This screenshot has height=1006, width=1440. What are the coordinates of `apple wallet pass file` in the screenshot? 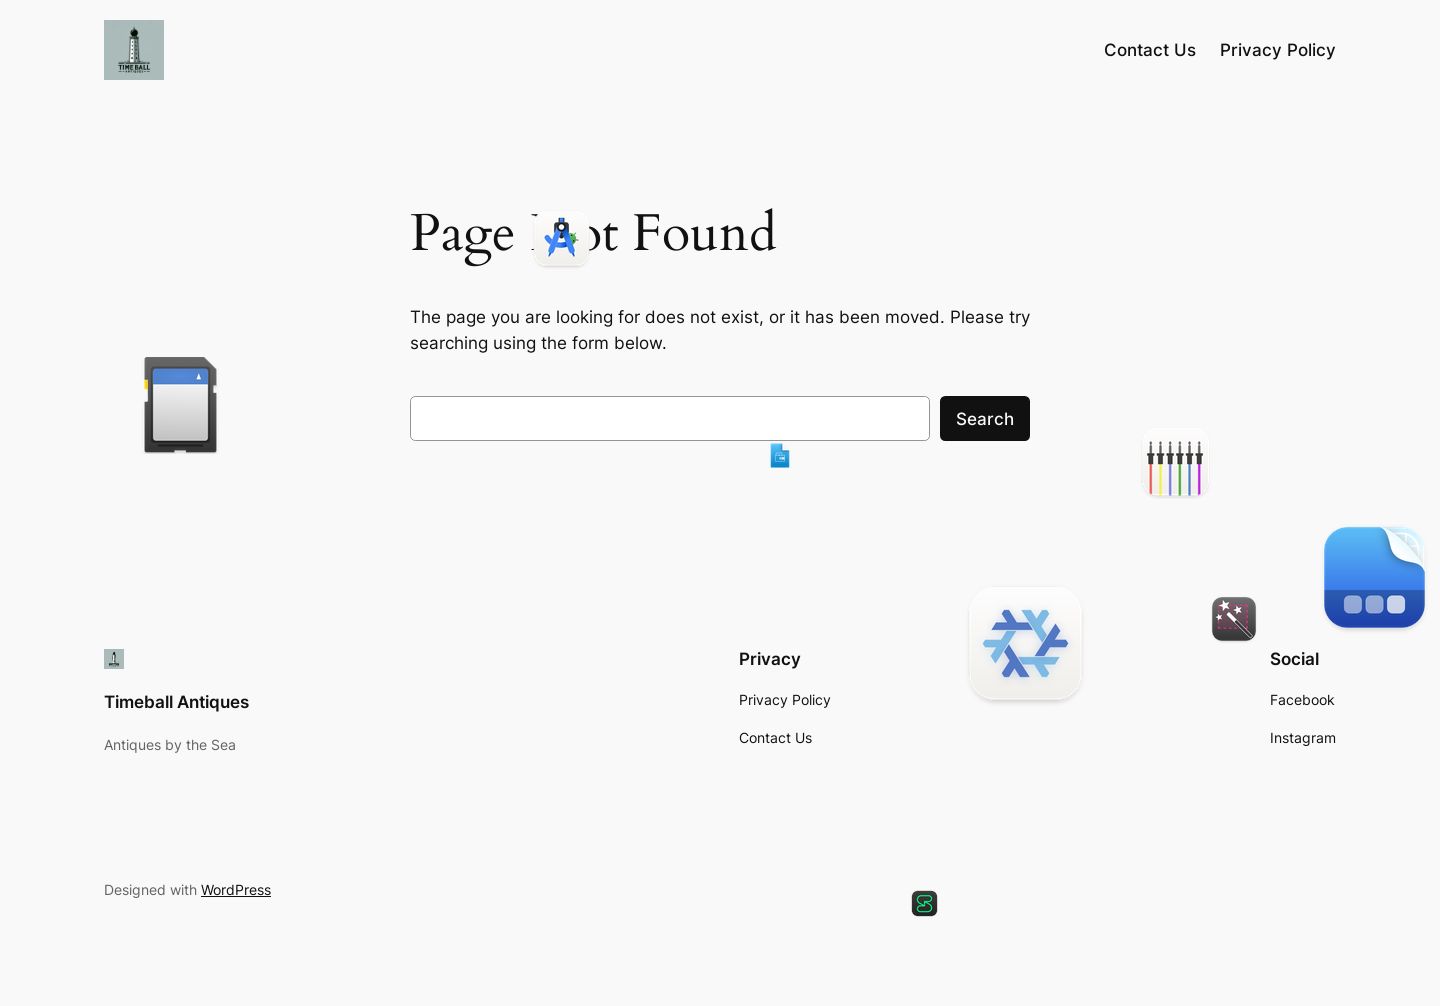 It's located at (780, 456).